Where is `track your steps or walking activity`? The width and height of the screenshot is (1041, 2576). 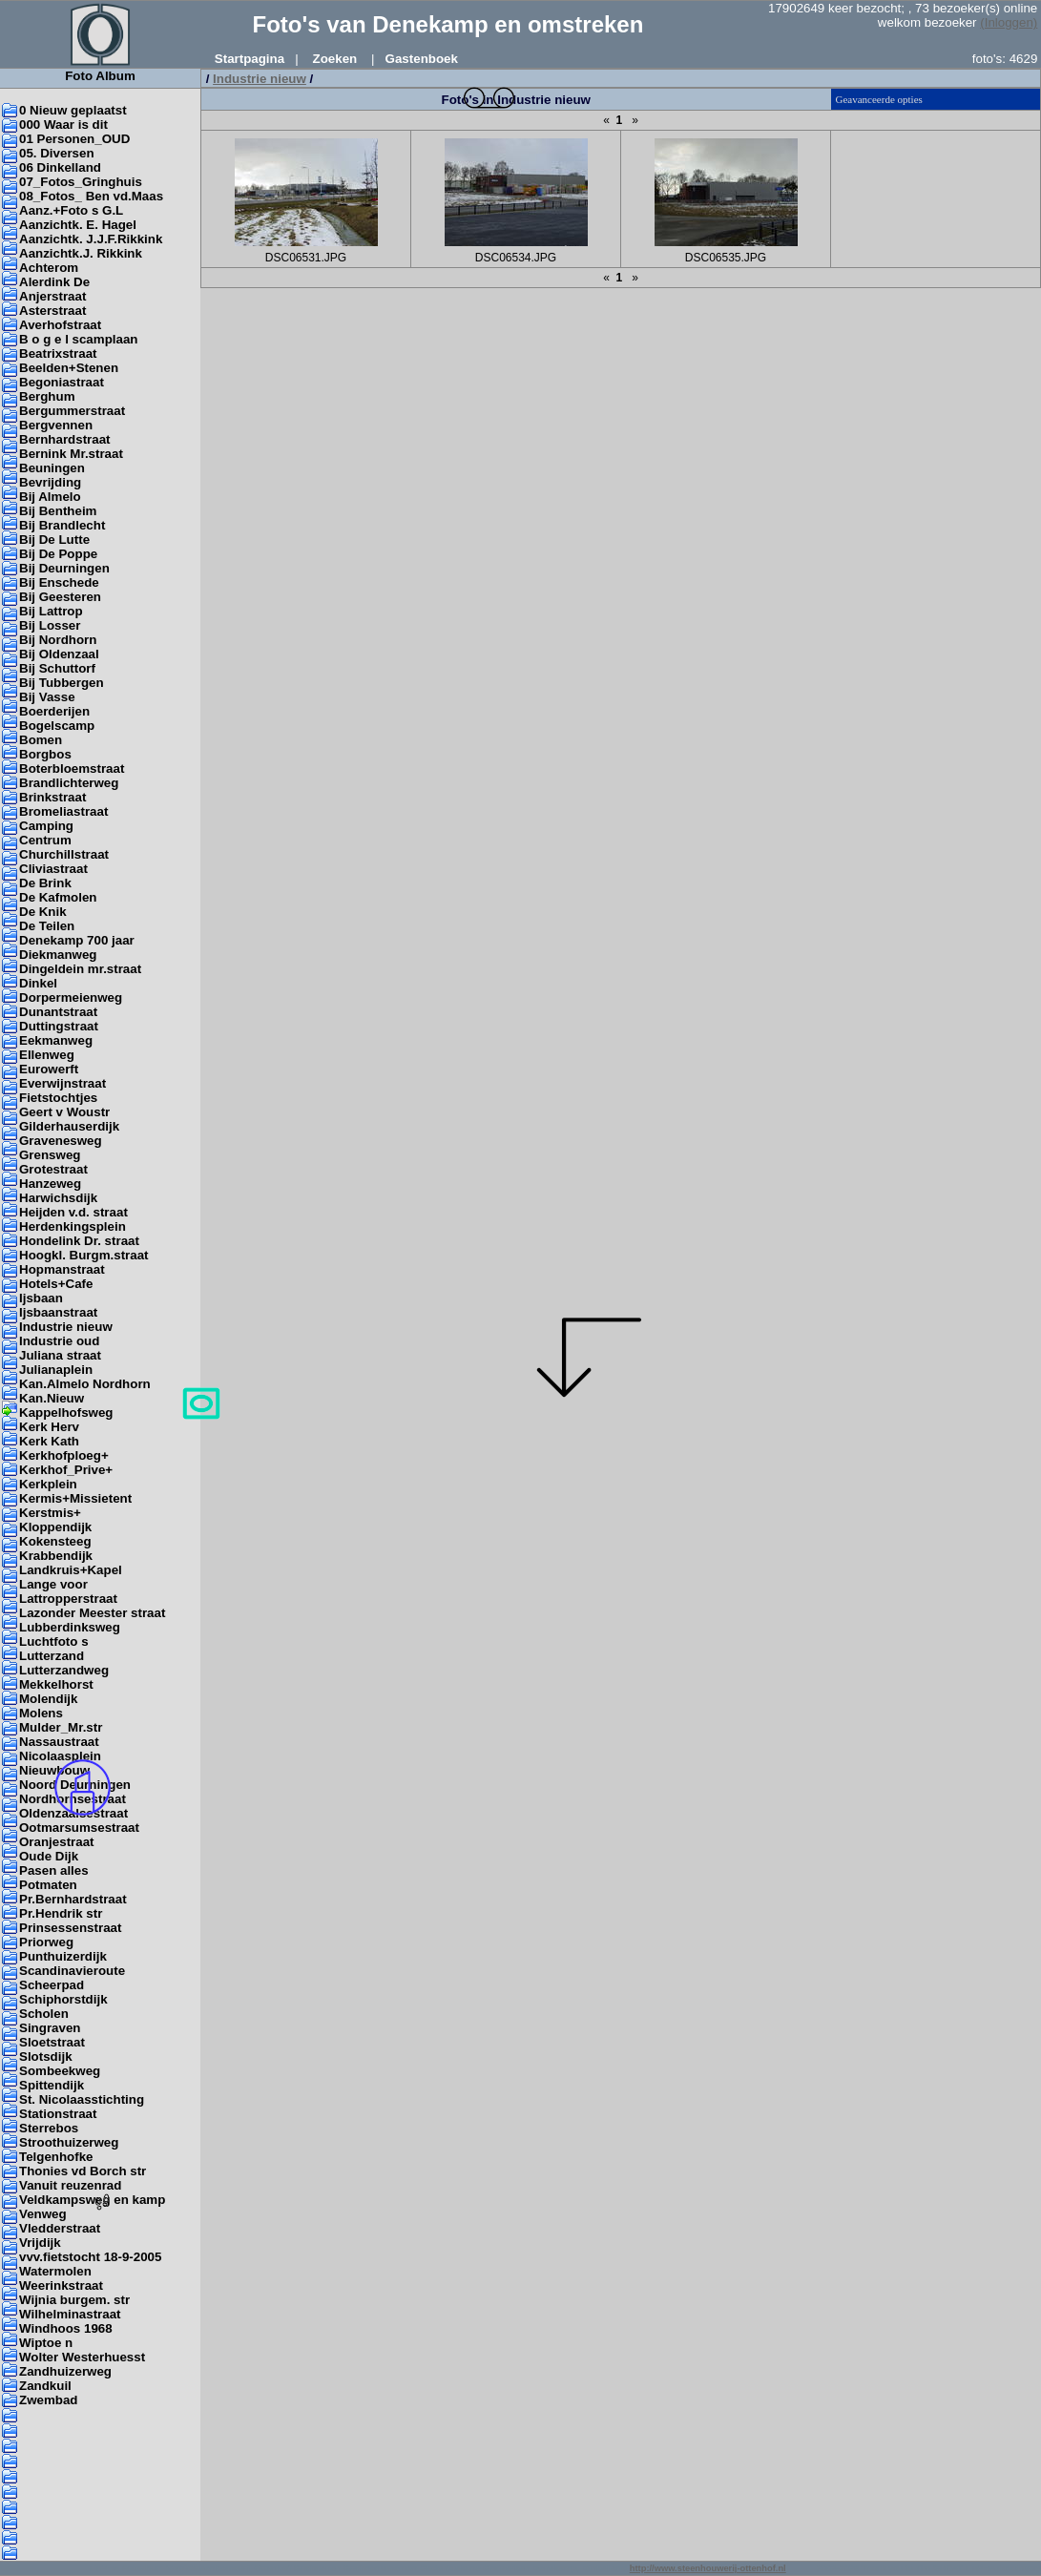
track your steps or walking activity is located at coordinates (102, 2202).